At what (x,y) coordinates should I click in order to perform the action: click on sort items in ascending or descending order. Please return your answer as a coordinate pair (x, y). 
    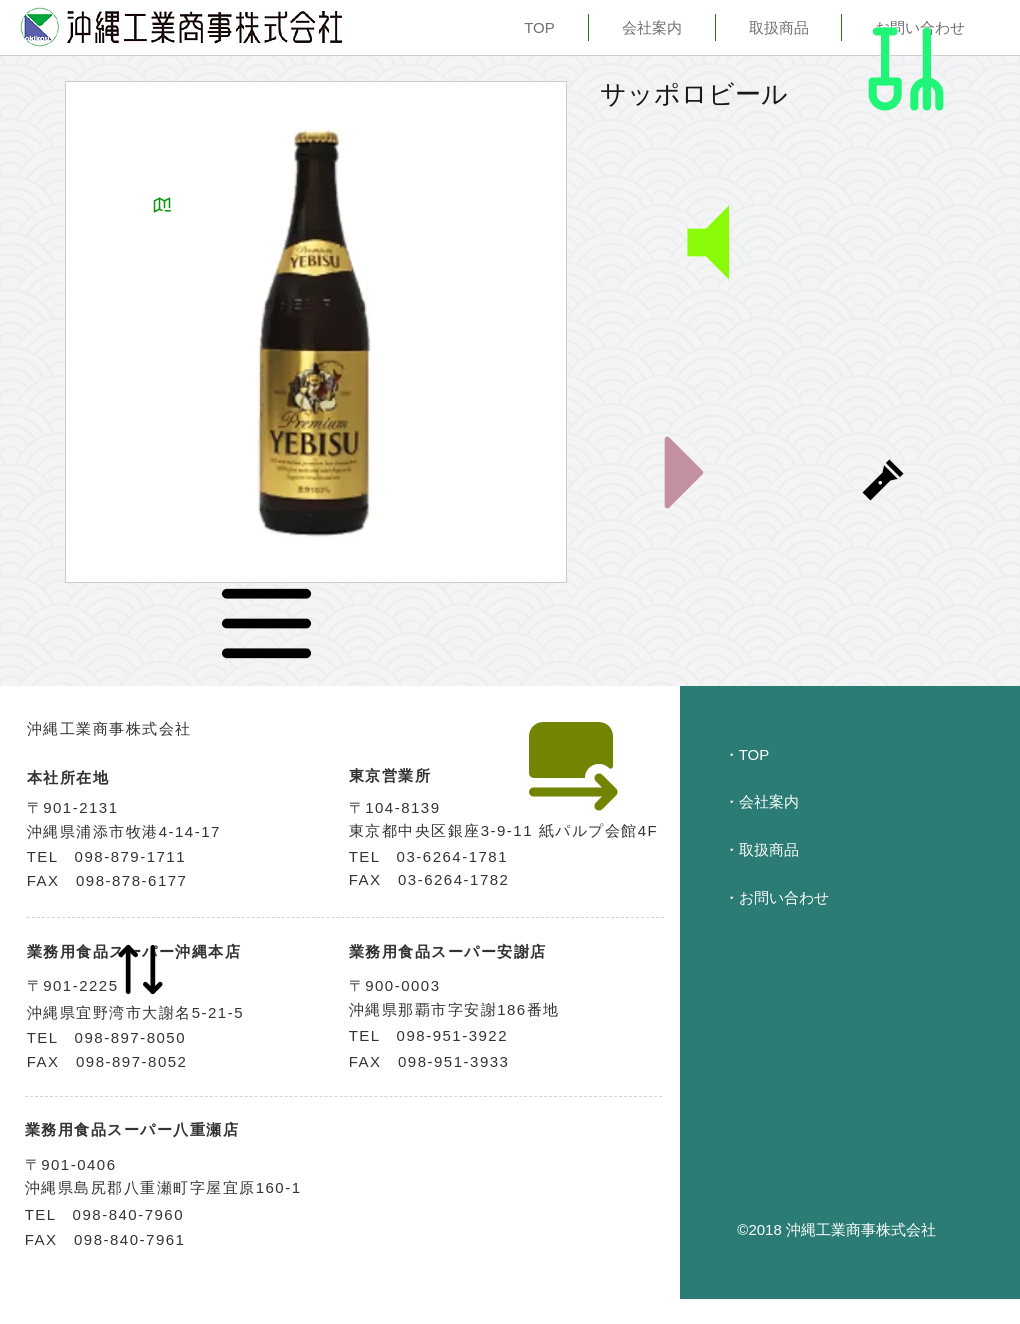
    Looking at the image, I should click on (140, 969).